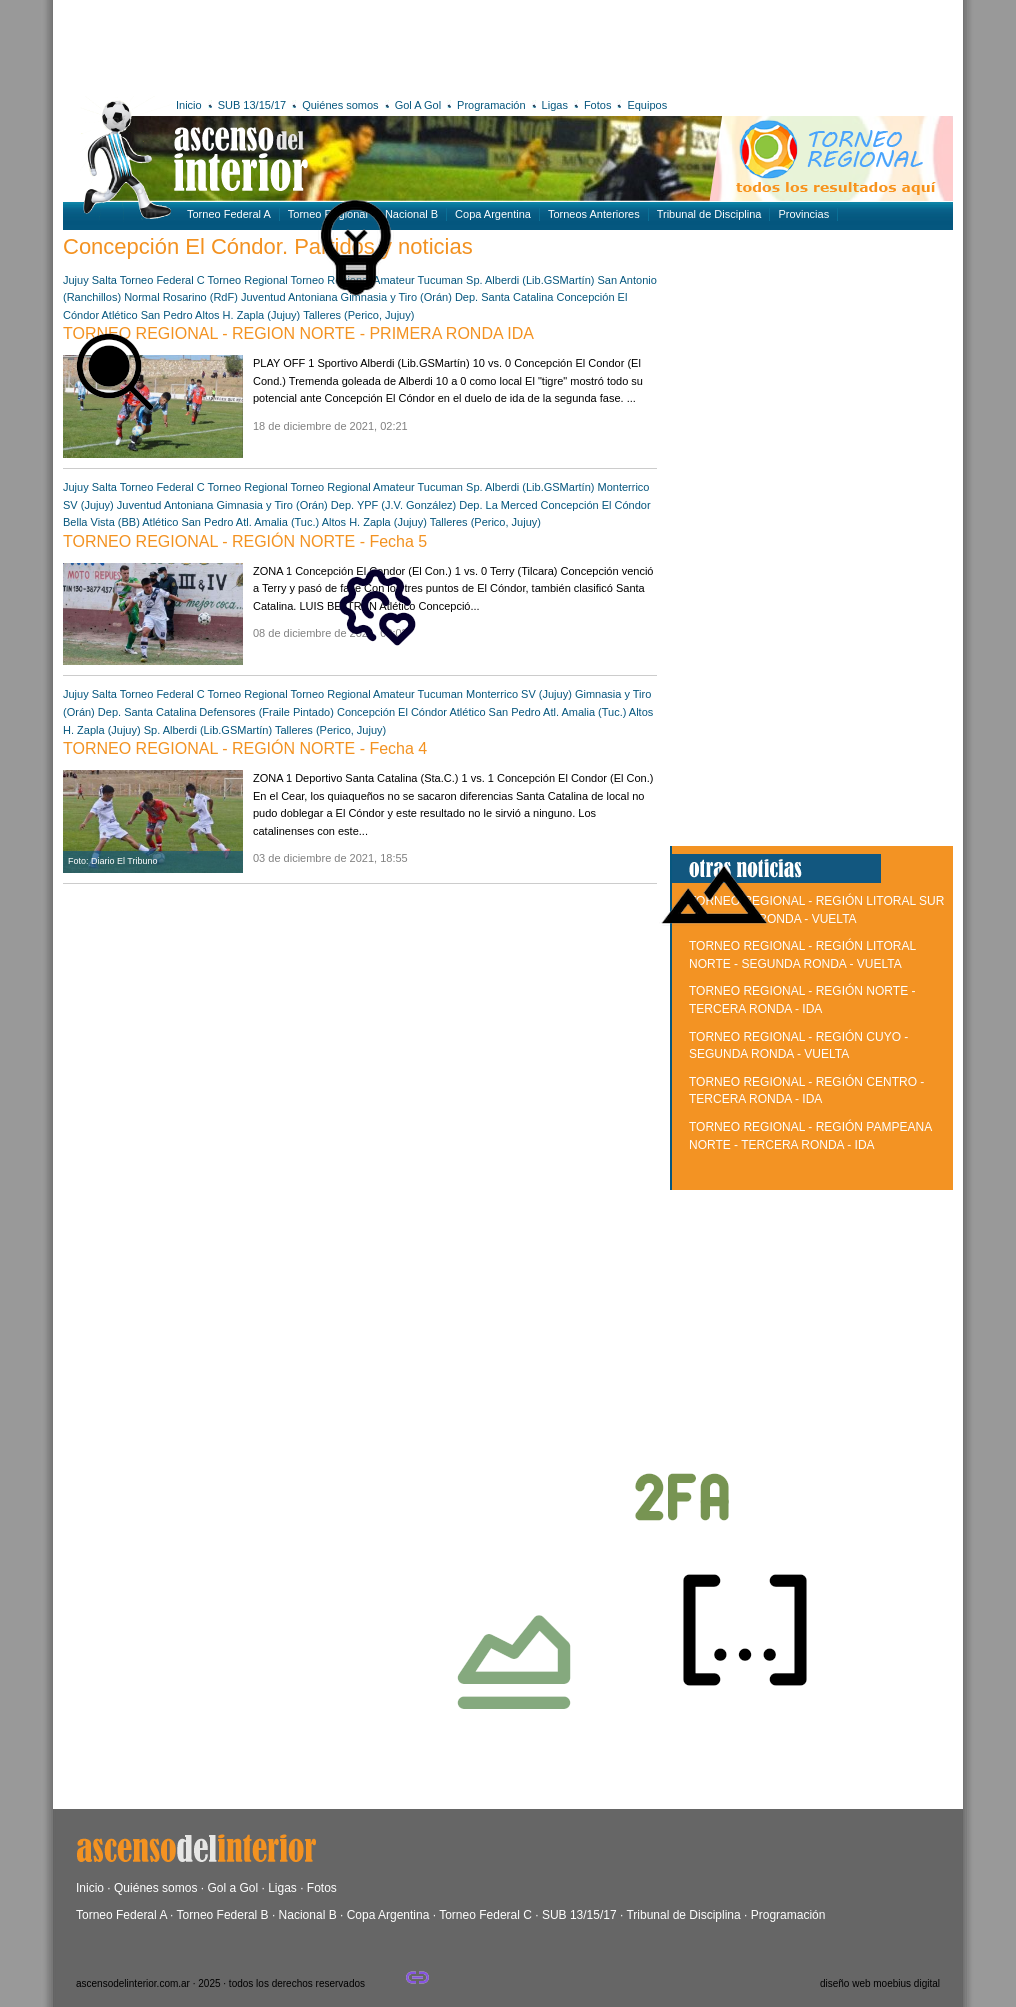 This screenshot has height=2007, width=1016. What do you see at coordinates (375, 605) in the screenshot?
I see `customize your favorites or liked items settings` at bounding box center [375, 605].